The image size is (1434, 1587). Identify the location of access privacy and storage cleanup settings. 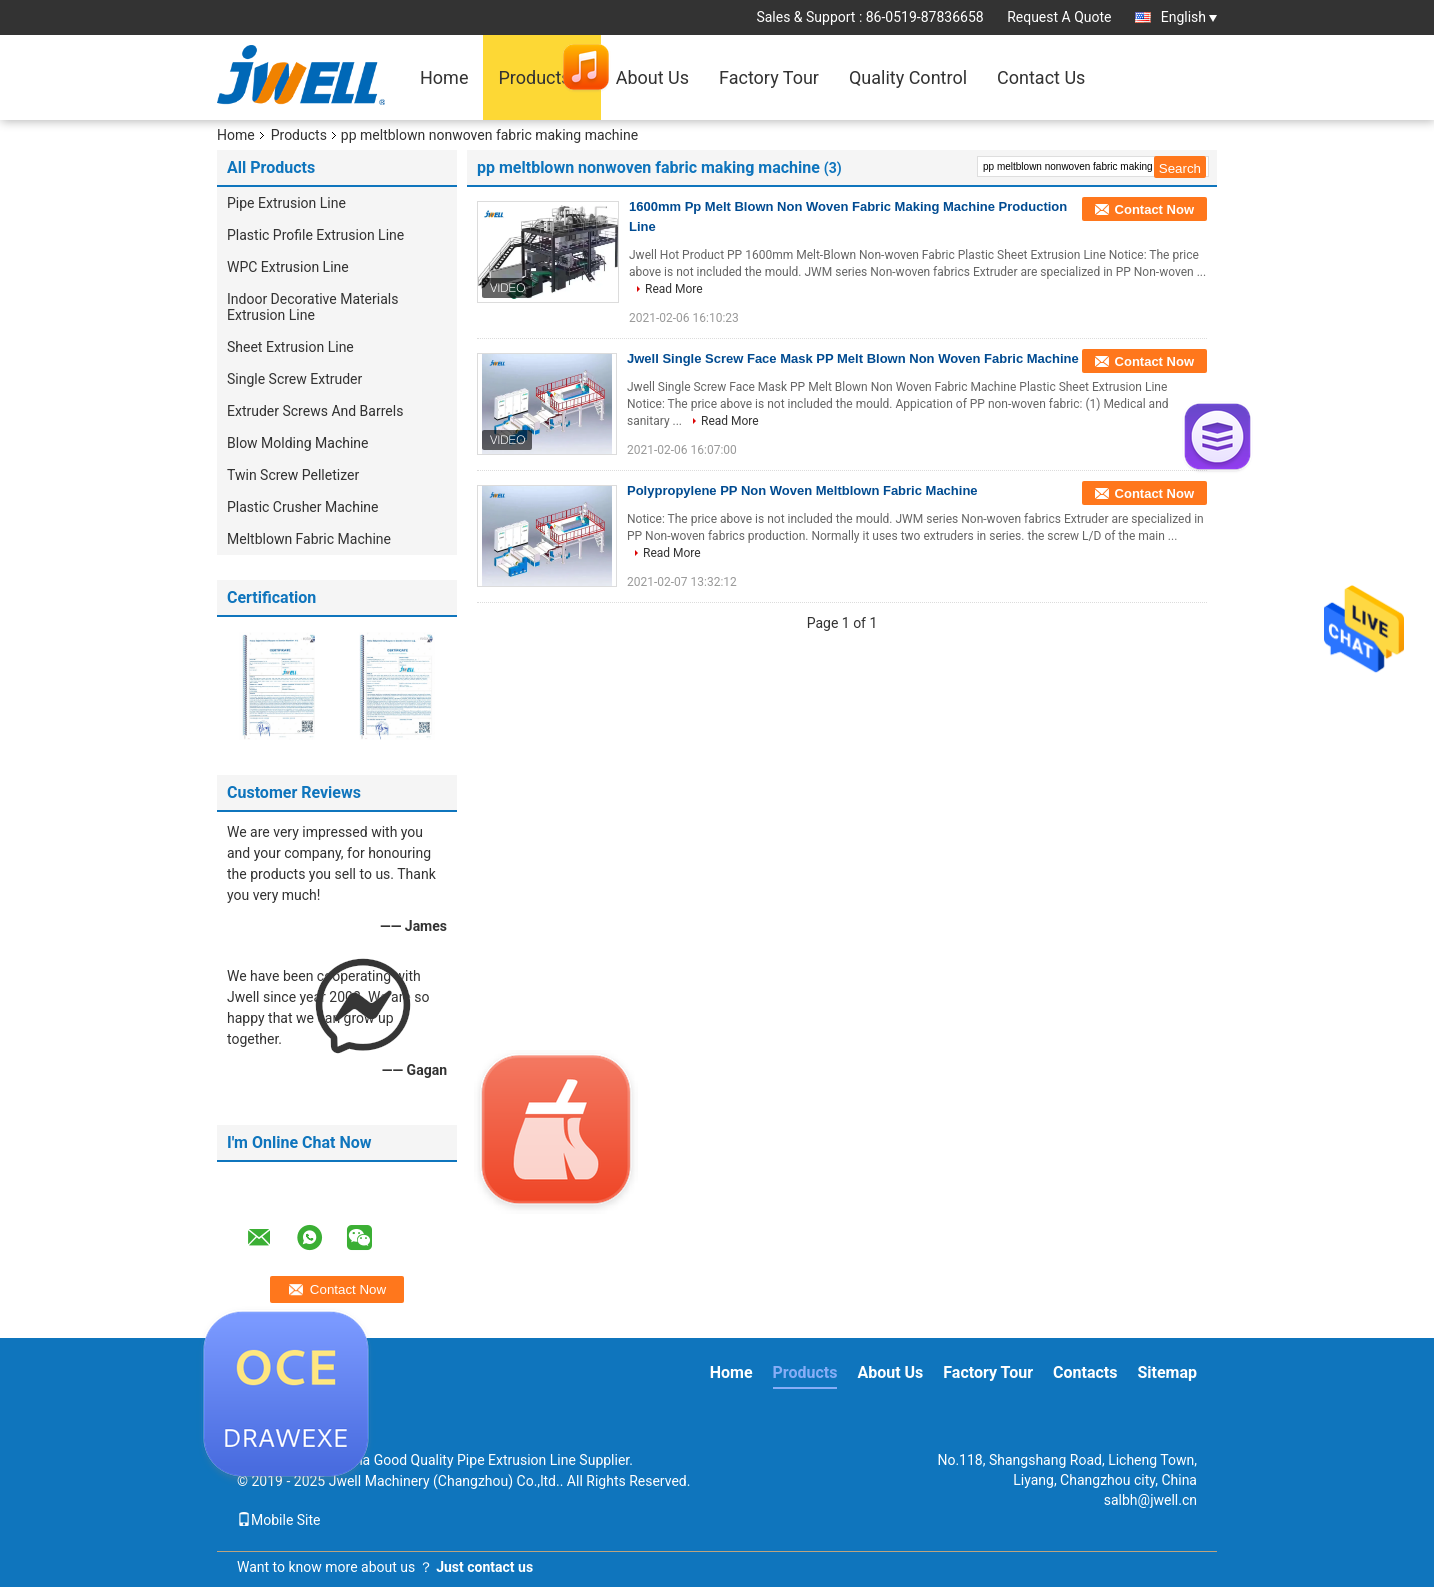
(556, 1132).